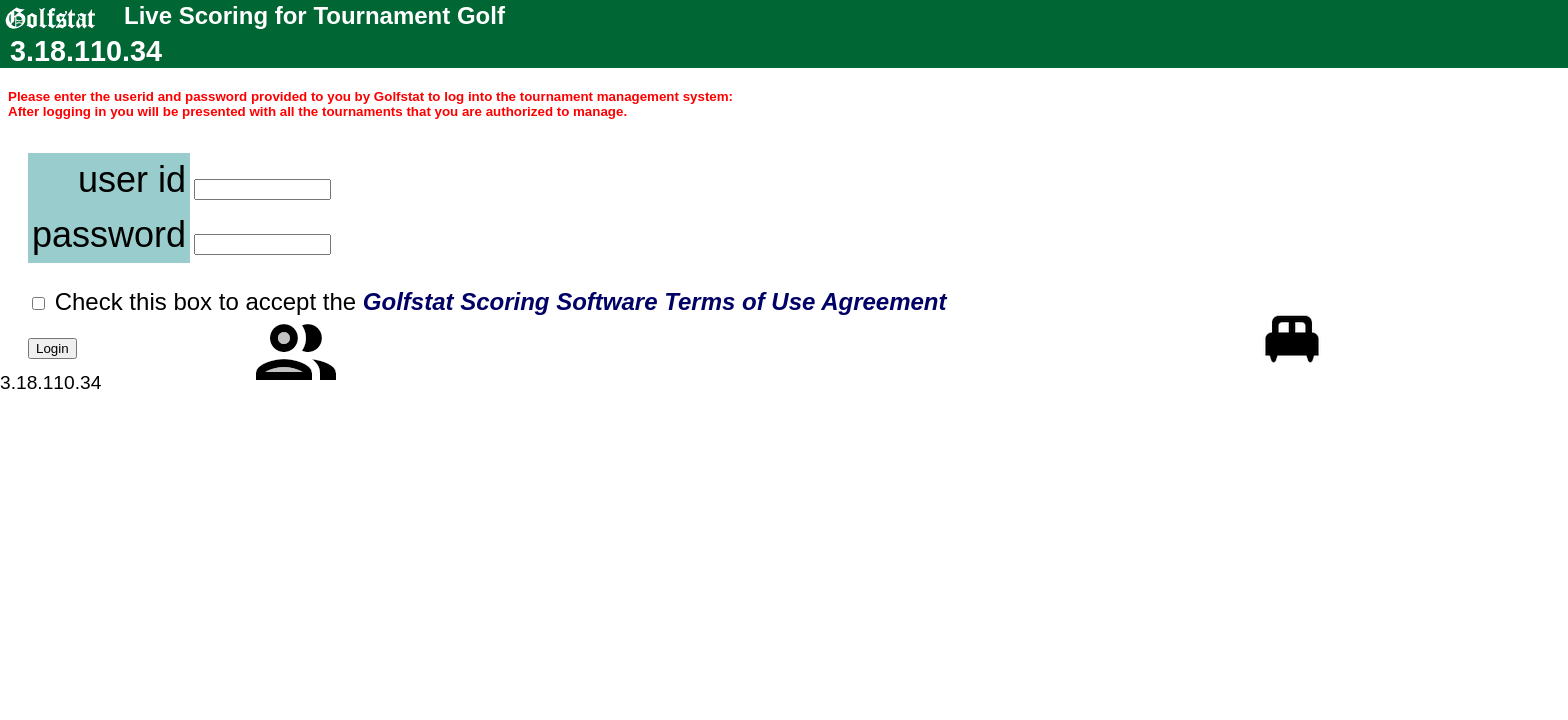 This screenshot has height=720, width=1568. I want to click on view group members, so click(296, 352).